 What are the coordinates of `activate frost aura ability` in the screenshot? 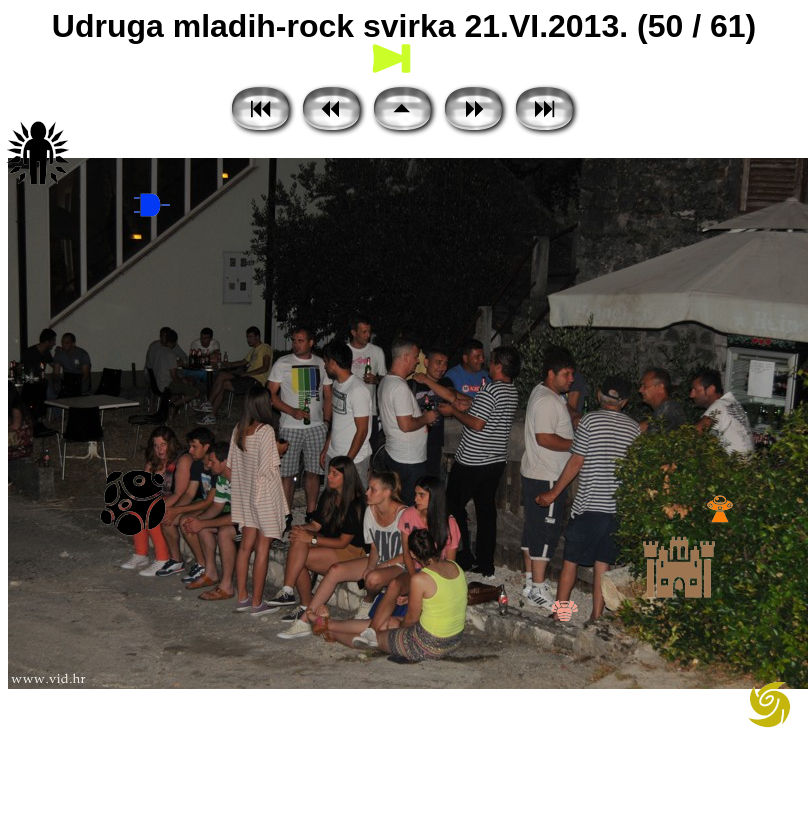 It's located at (38, 153).